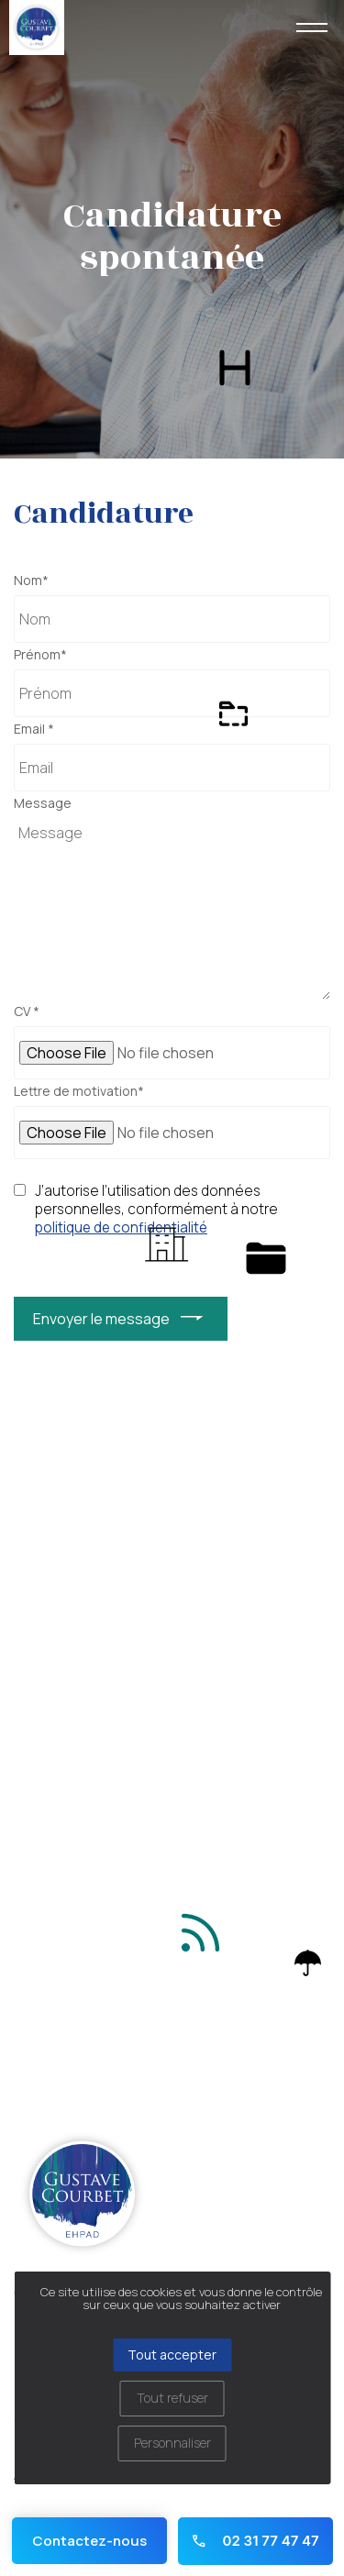 The width and height of the screenshot is (344, 2576). I want to click on indicates a hospital or medical facility nearby, so click(235, 368).